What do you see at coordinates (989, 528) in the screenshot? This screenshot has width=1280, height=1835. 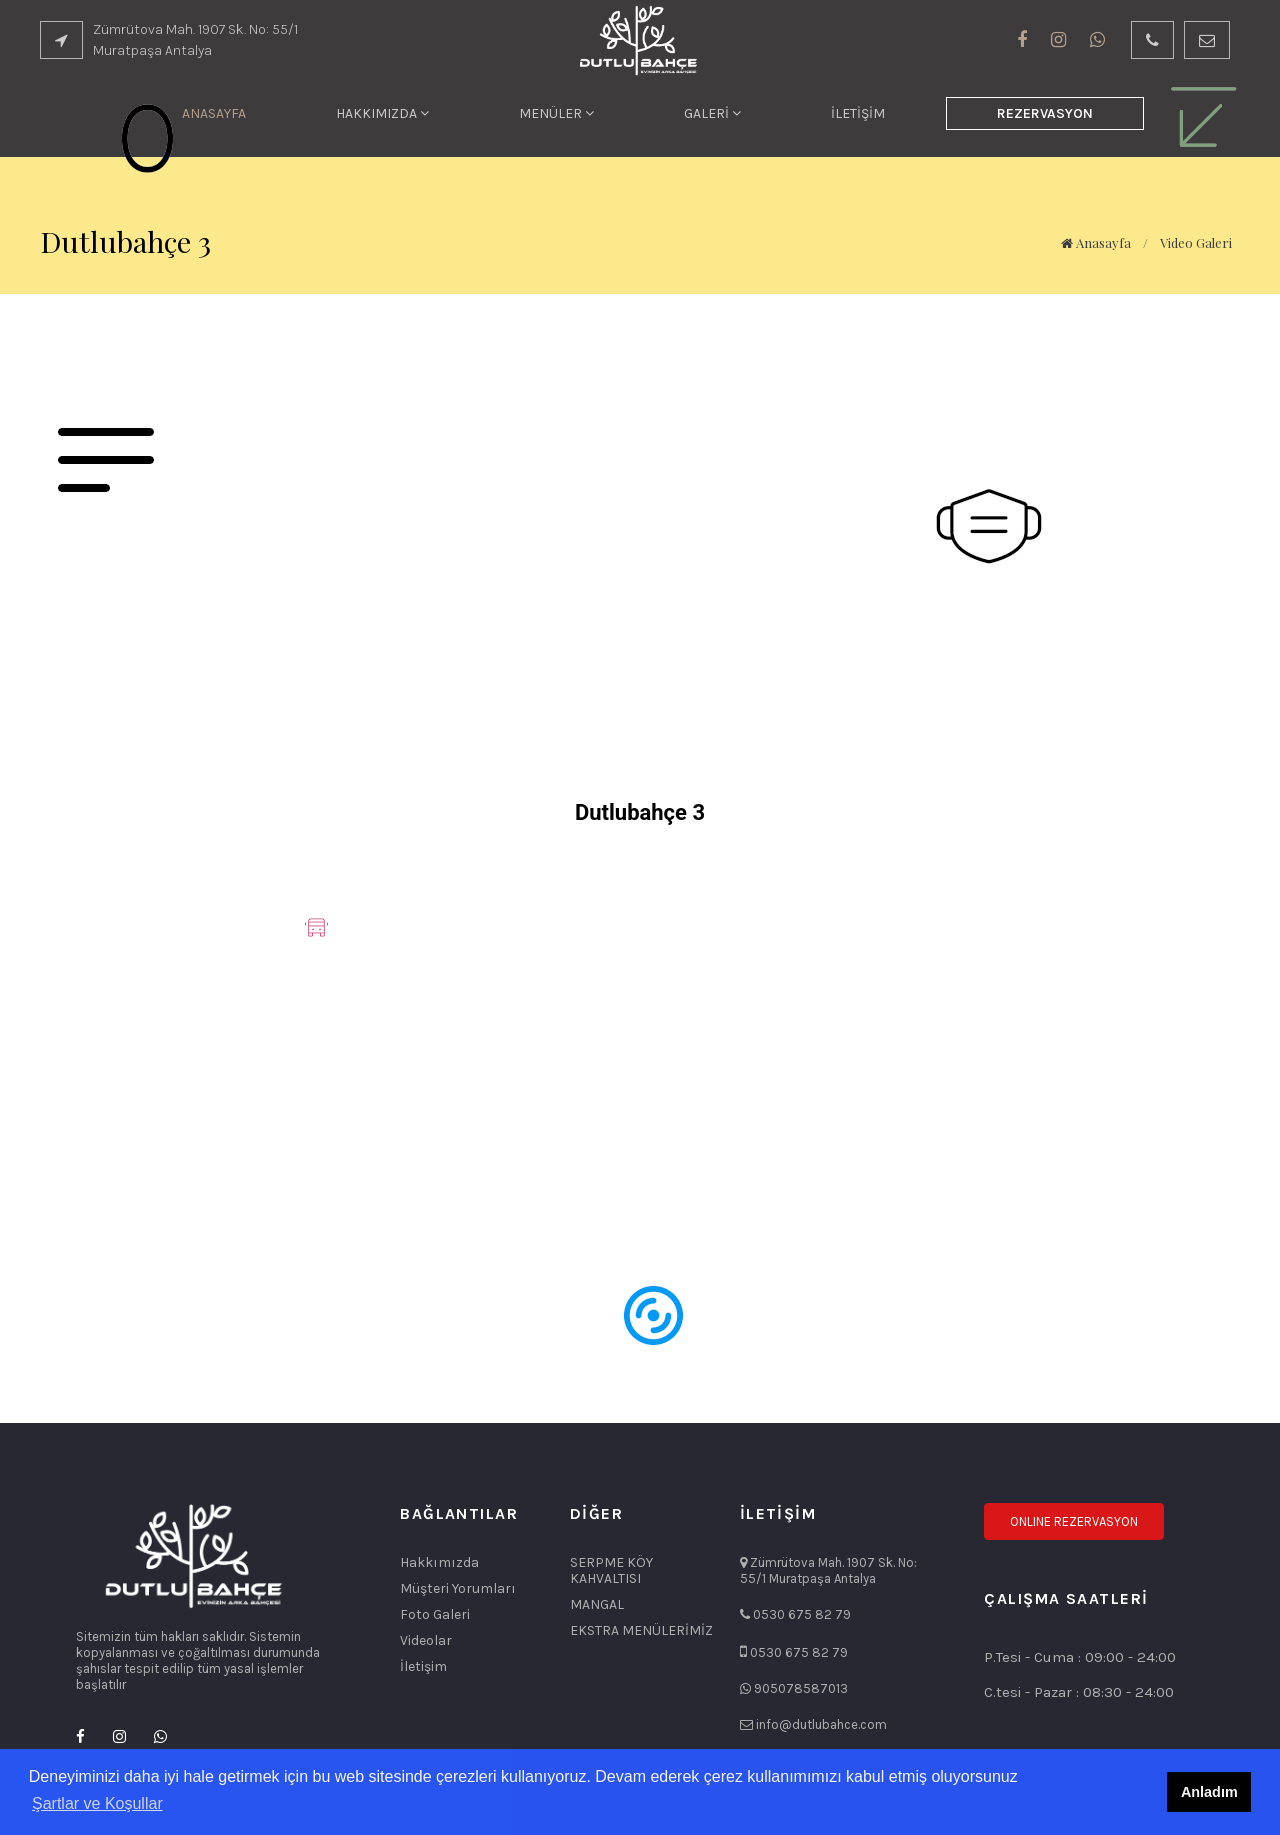 I see `indicates mask required or health safety guidelines` at bounding box center [989, 528].